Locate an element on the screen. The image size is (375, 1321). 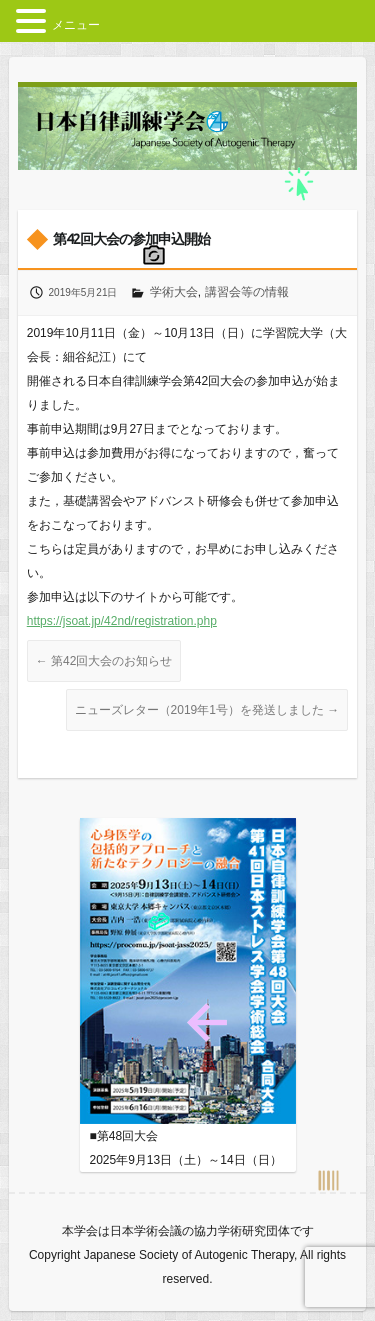
access building blocks or modular components is located at coordinates (159, 921).